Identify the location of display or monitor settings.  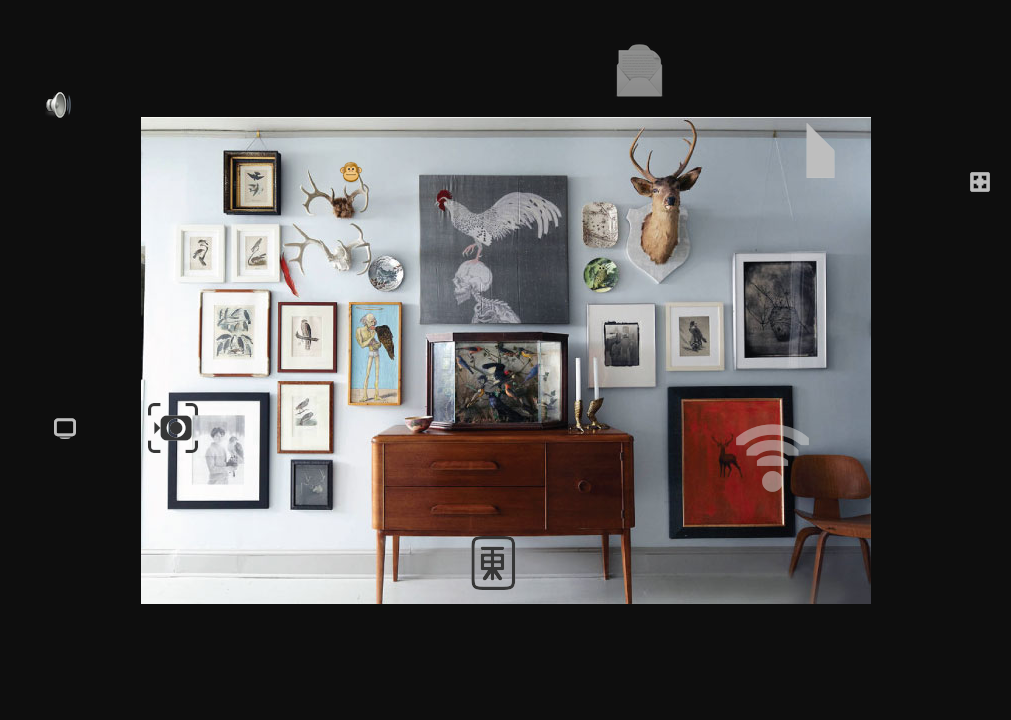
(65, 428).